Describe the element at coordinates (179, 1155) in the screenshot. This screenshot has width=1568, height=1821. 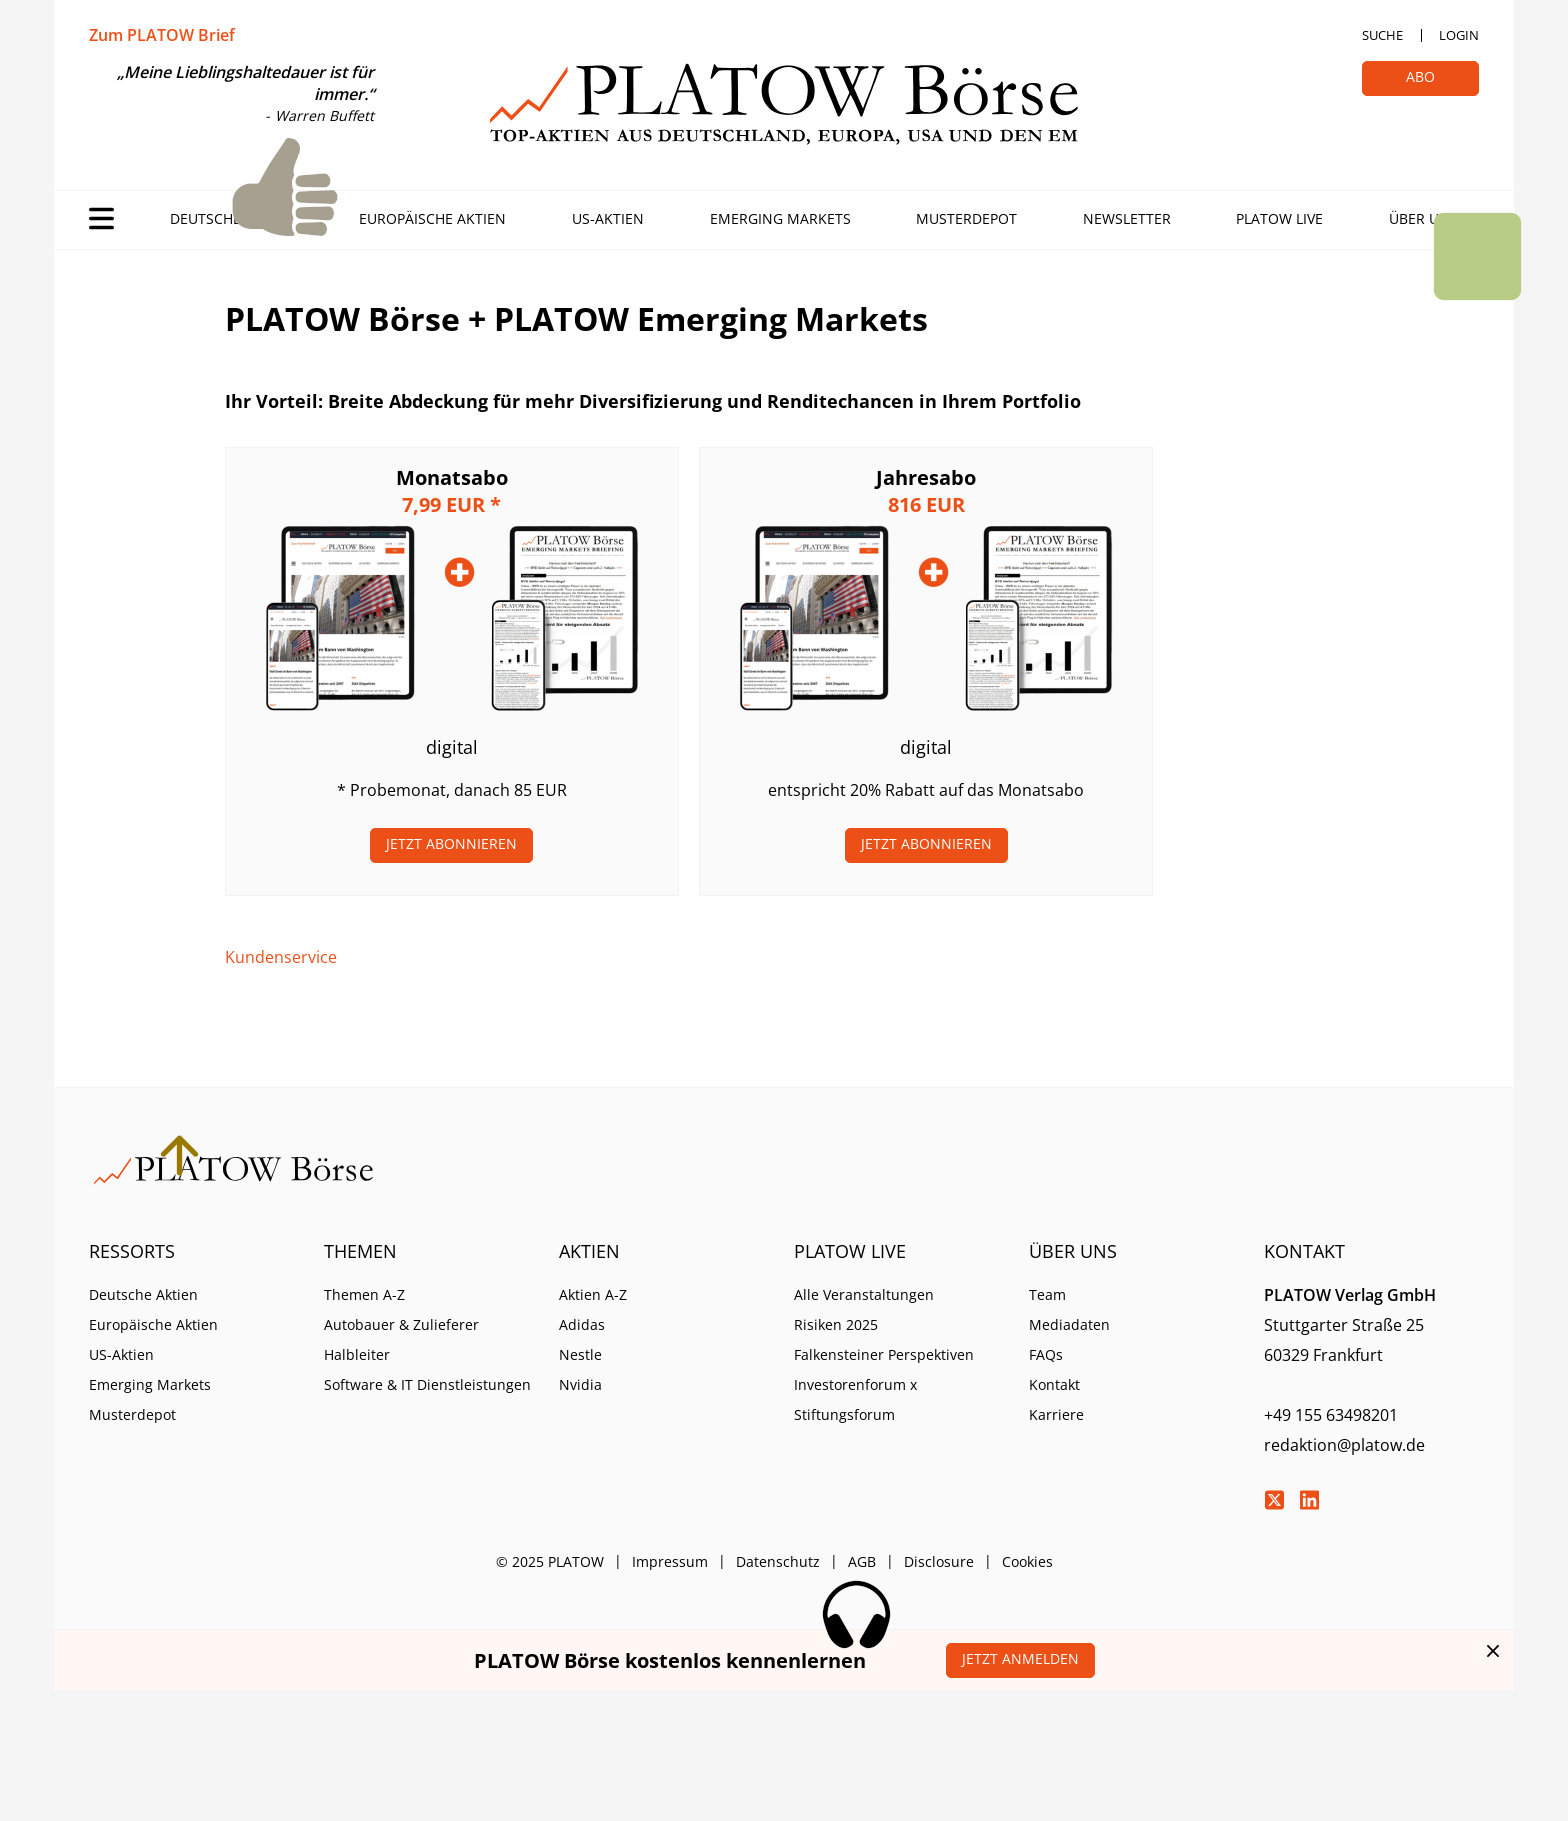
I see `scroll to top of page` at that location.